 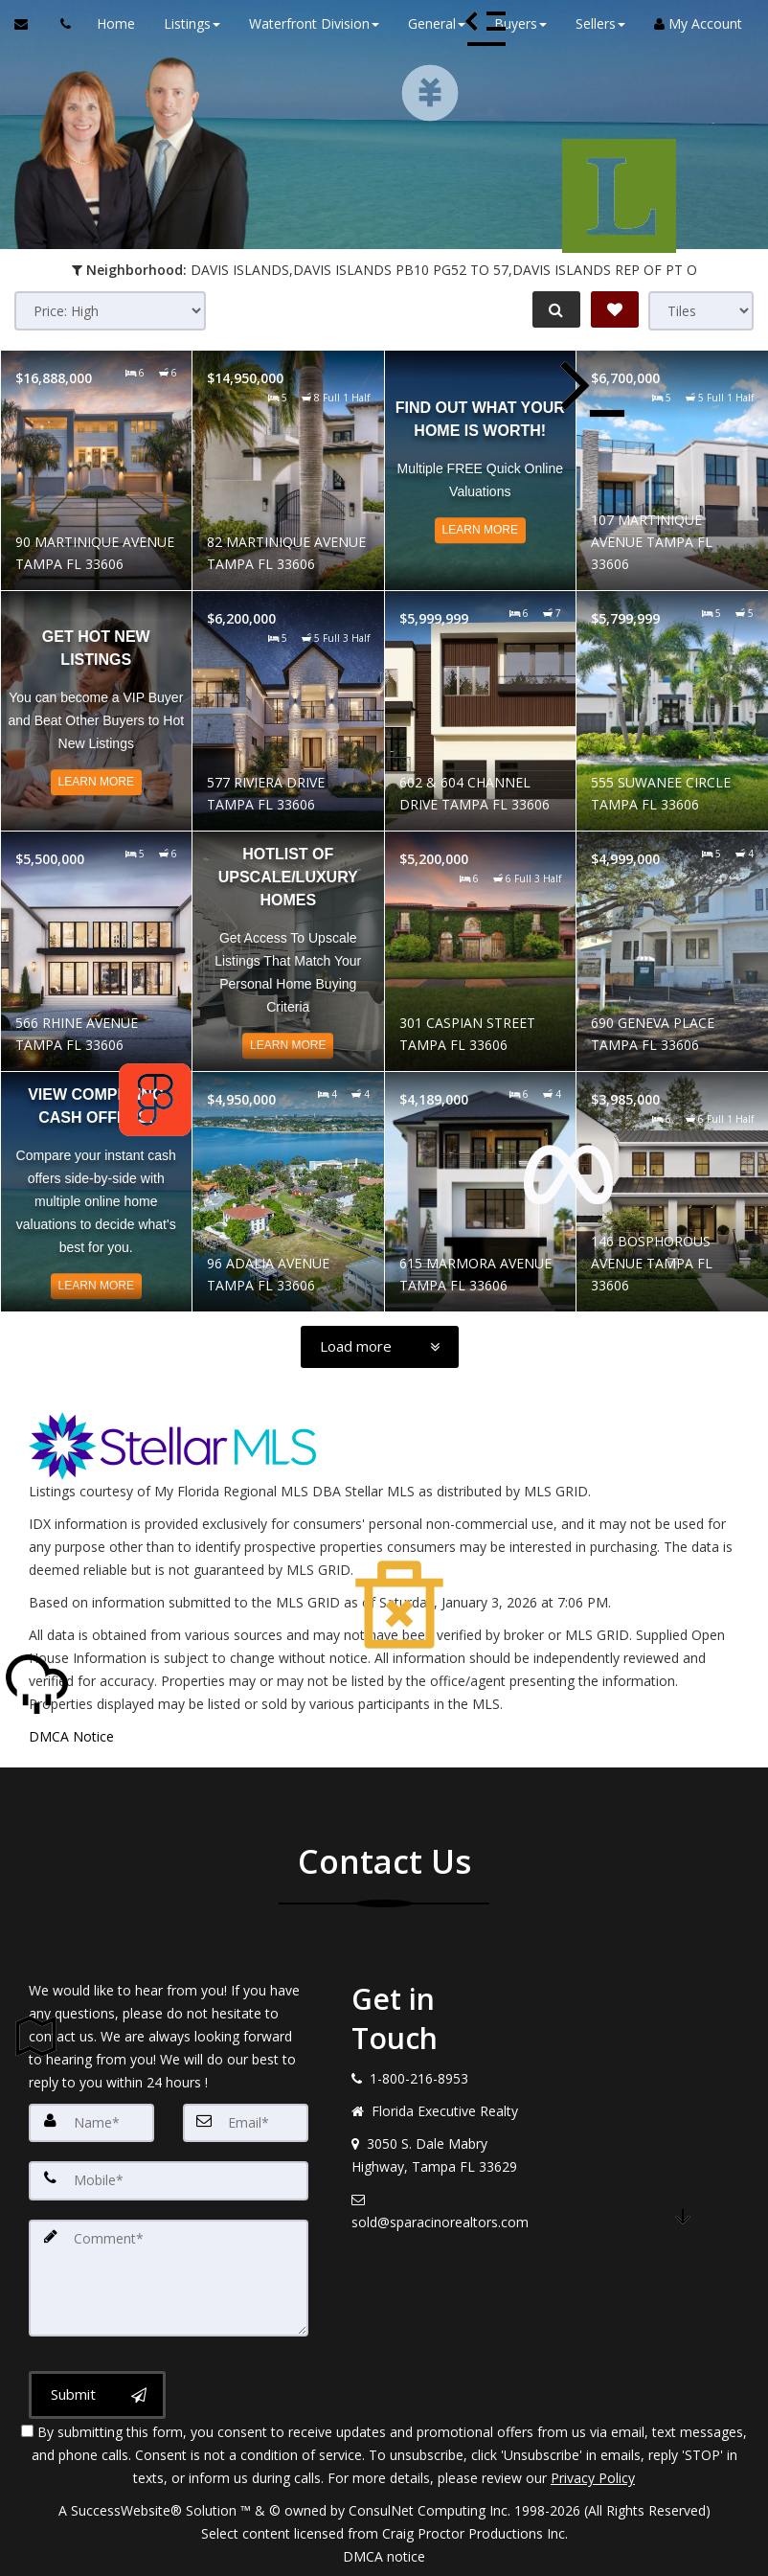 What do you see at coordinates (399, 1605) in the screenshot?
I see `delete selected item` at bounding box center [399, 1605].